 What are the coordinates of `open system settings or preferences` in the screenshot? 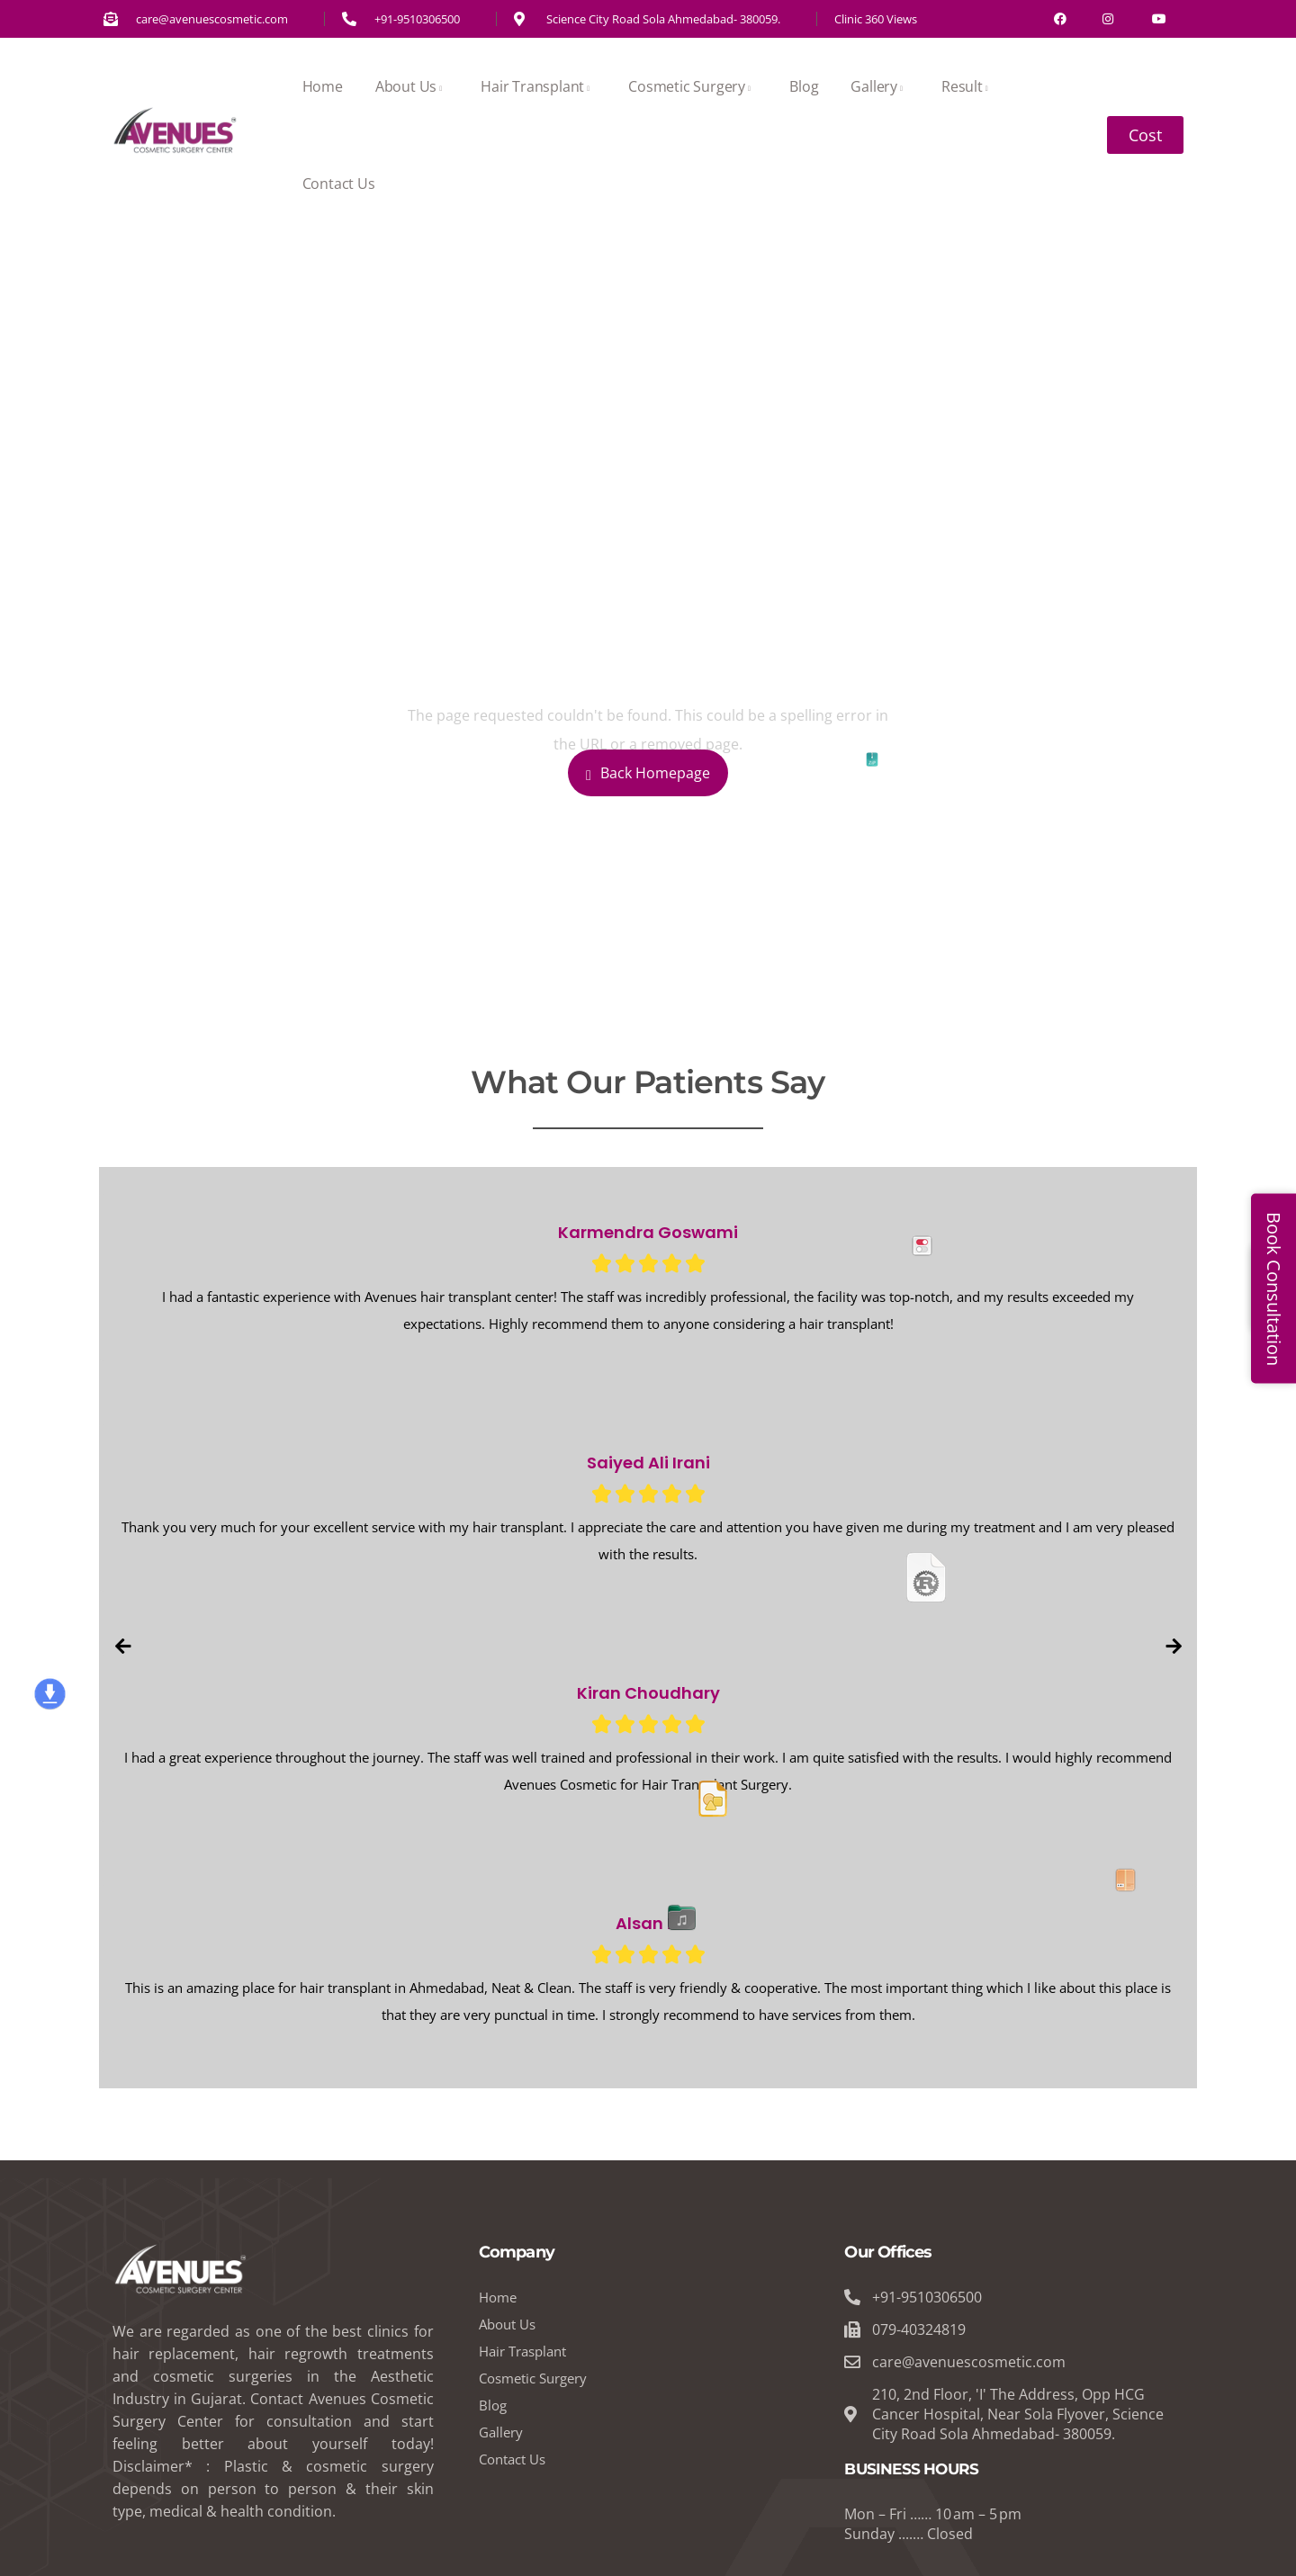 It's located at (922, 1245).